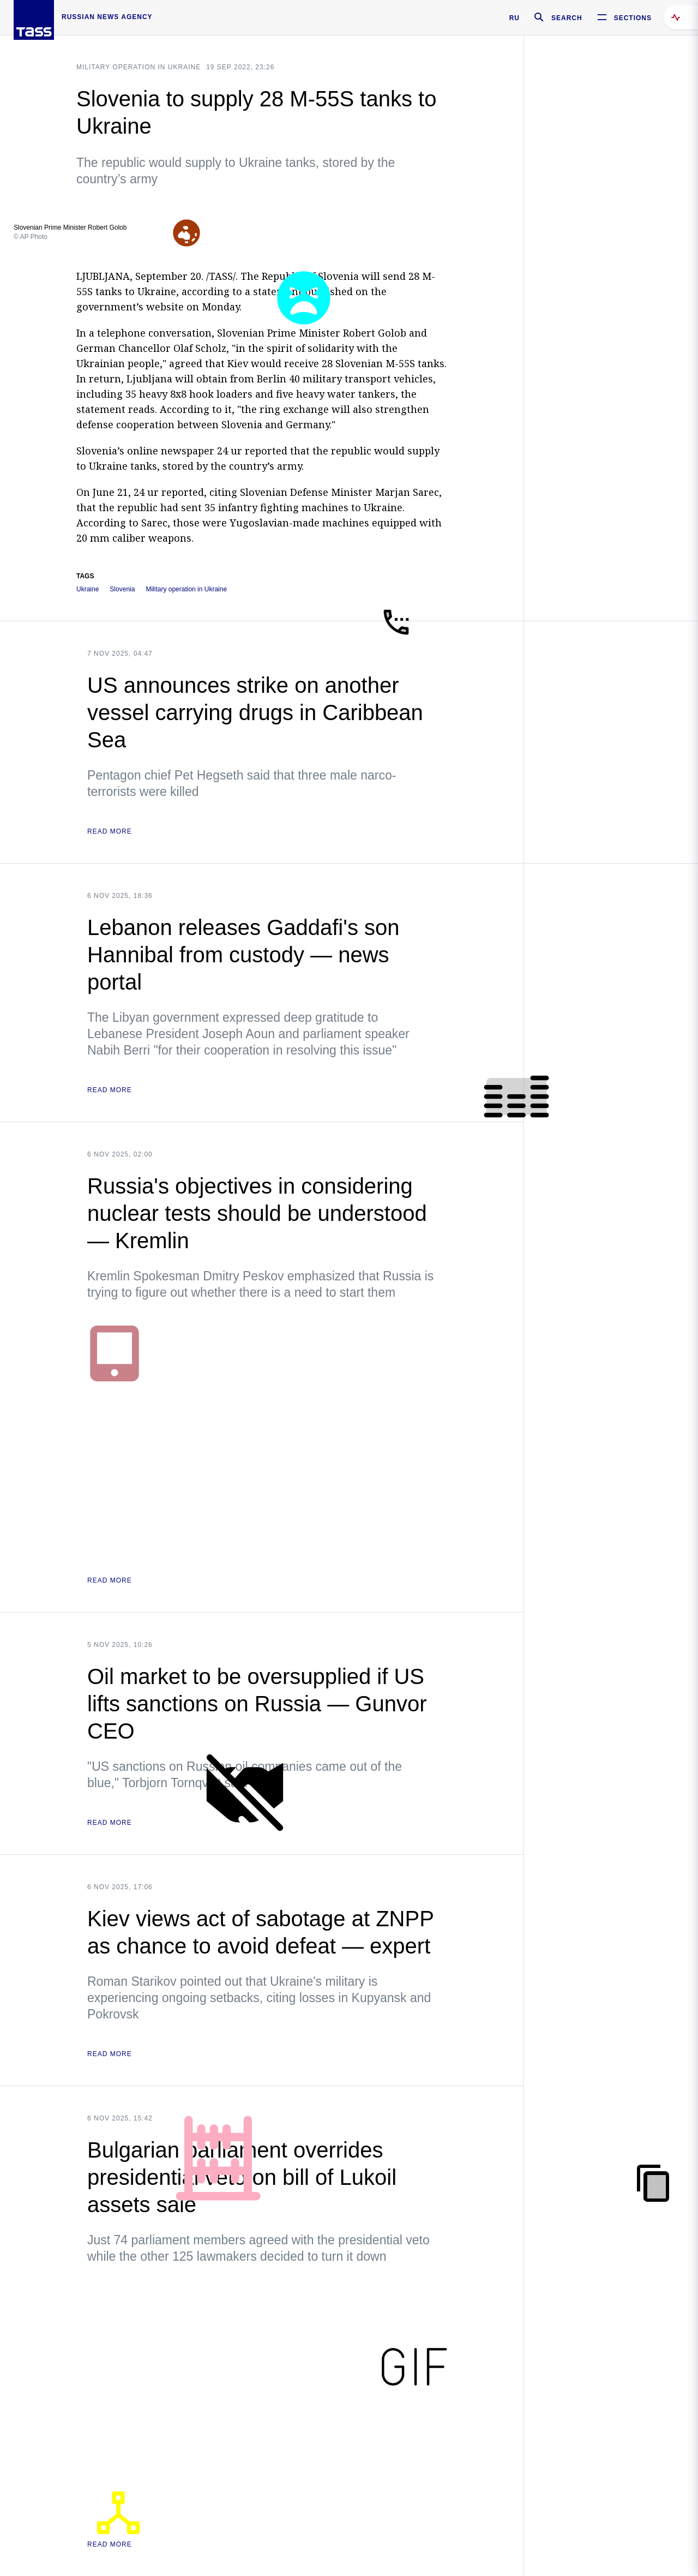 This screenshot has height=2576, width=698. Describe the element at coordinates (304, 298) in the screenshot. I see `indicates user fatigue or exhaustion status` at that location.